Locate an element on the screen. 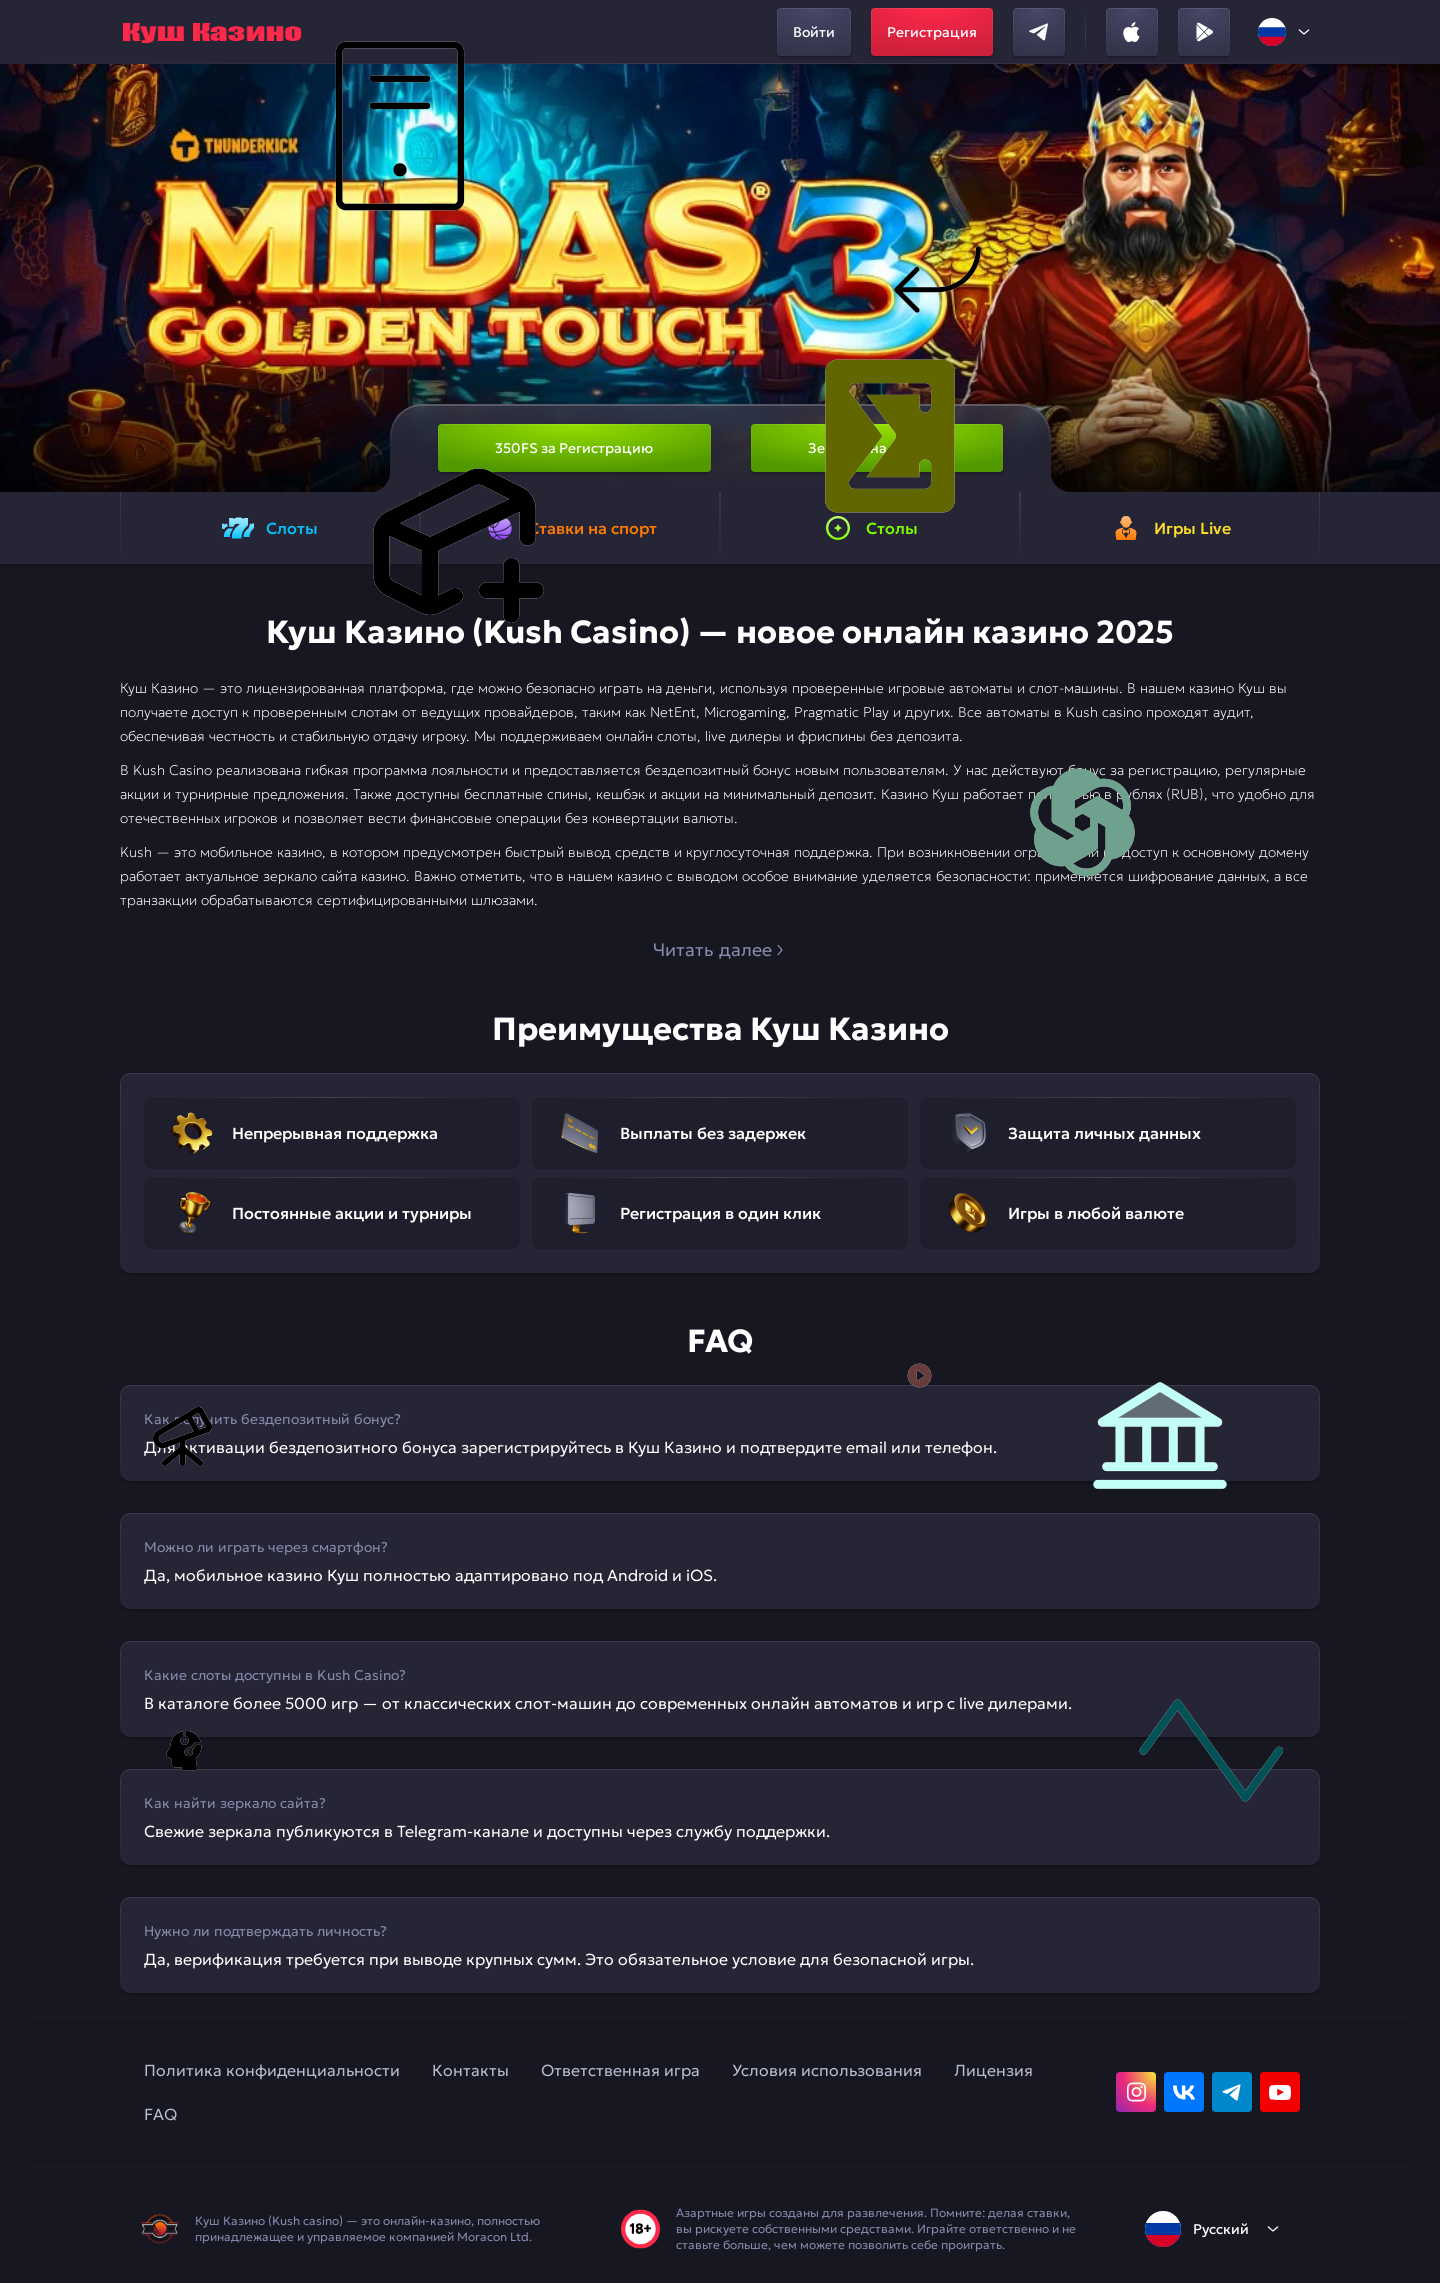 This screenshot has width=1440, height=2283. play media or video content is located at coordinates (919, 1375).